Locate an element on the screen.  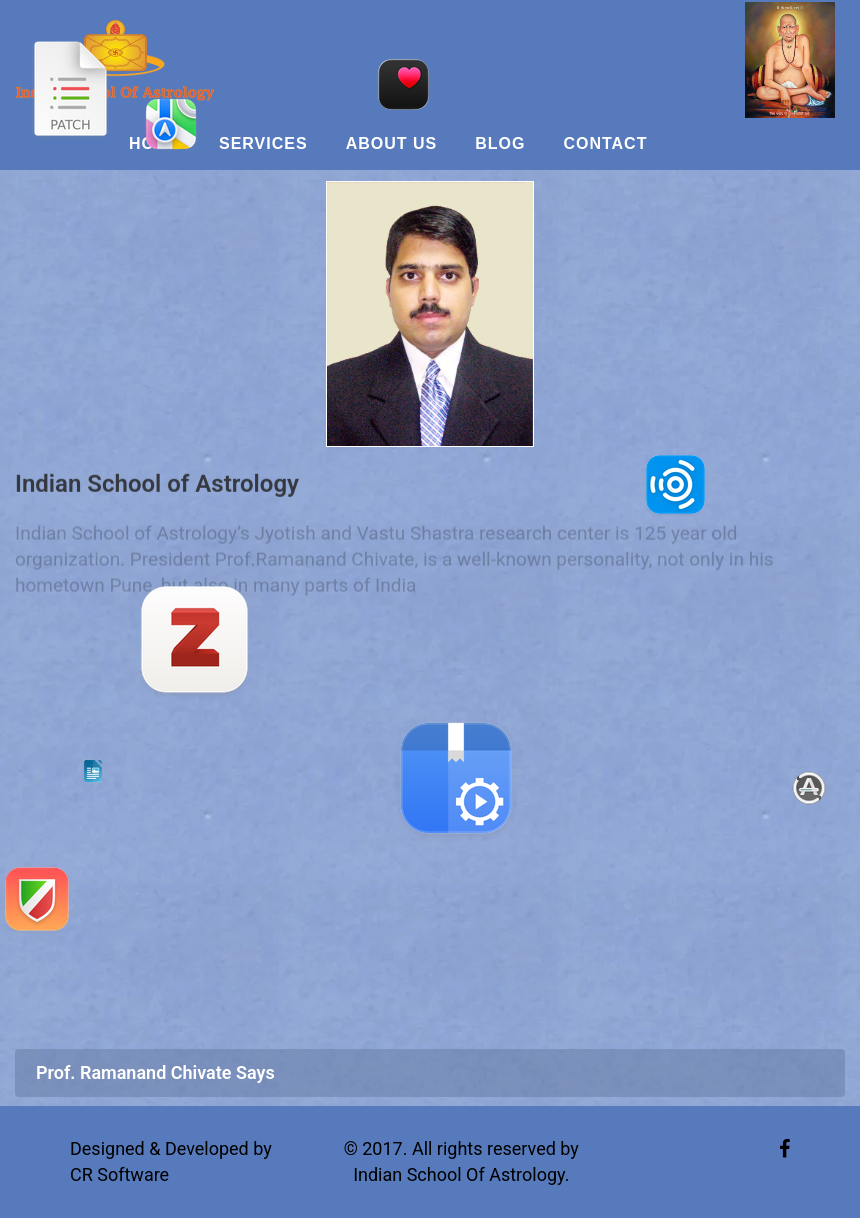
open ubuntu studio application is located at coordinates (675, 484).